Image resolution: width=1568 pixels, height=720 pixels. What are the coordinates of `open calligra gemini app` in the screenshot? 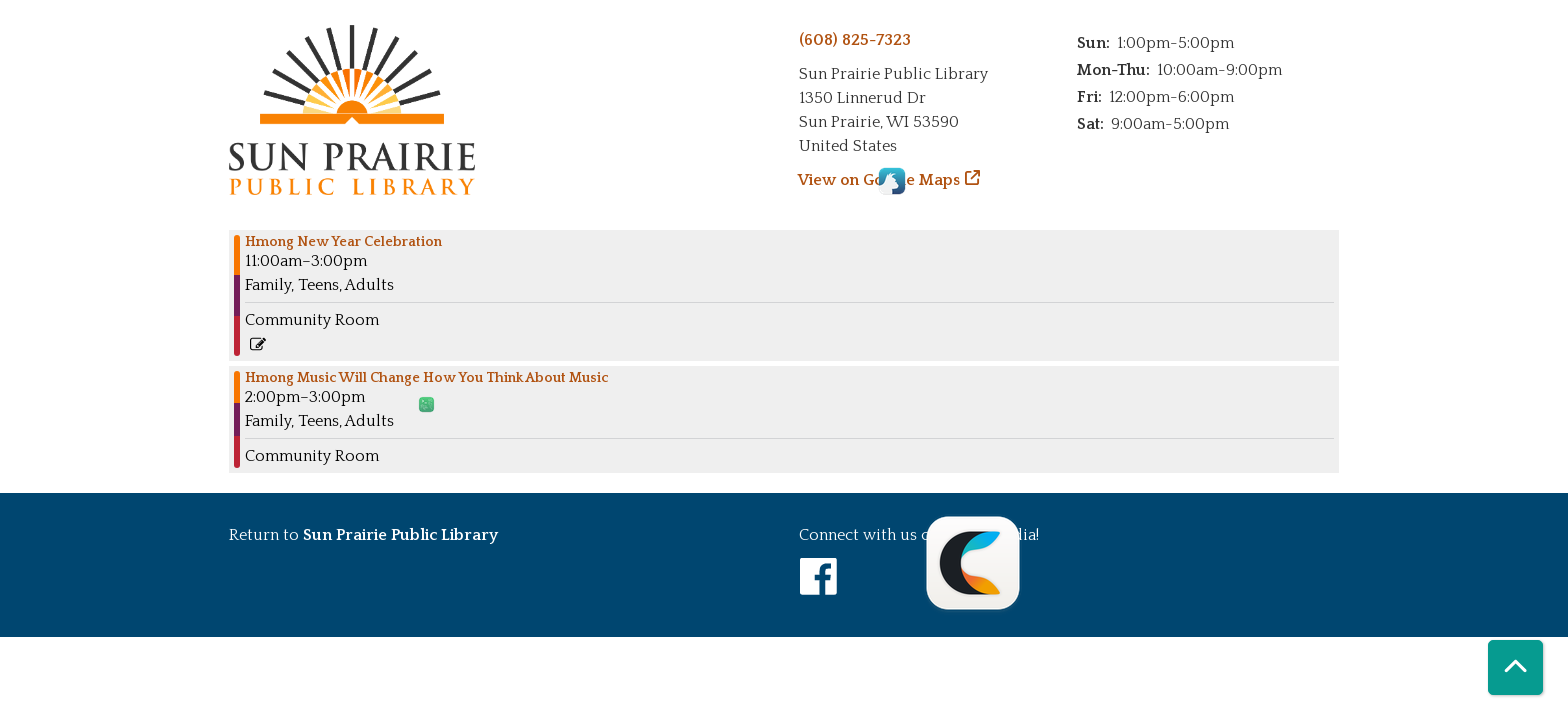 It's located at (973, 563).